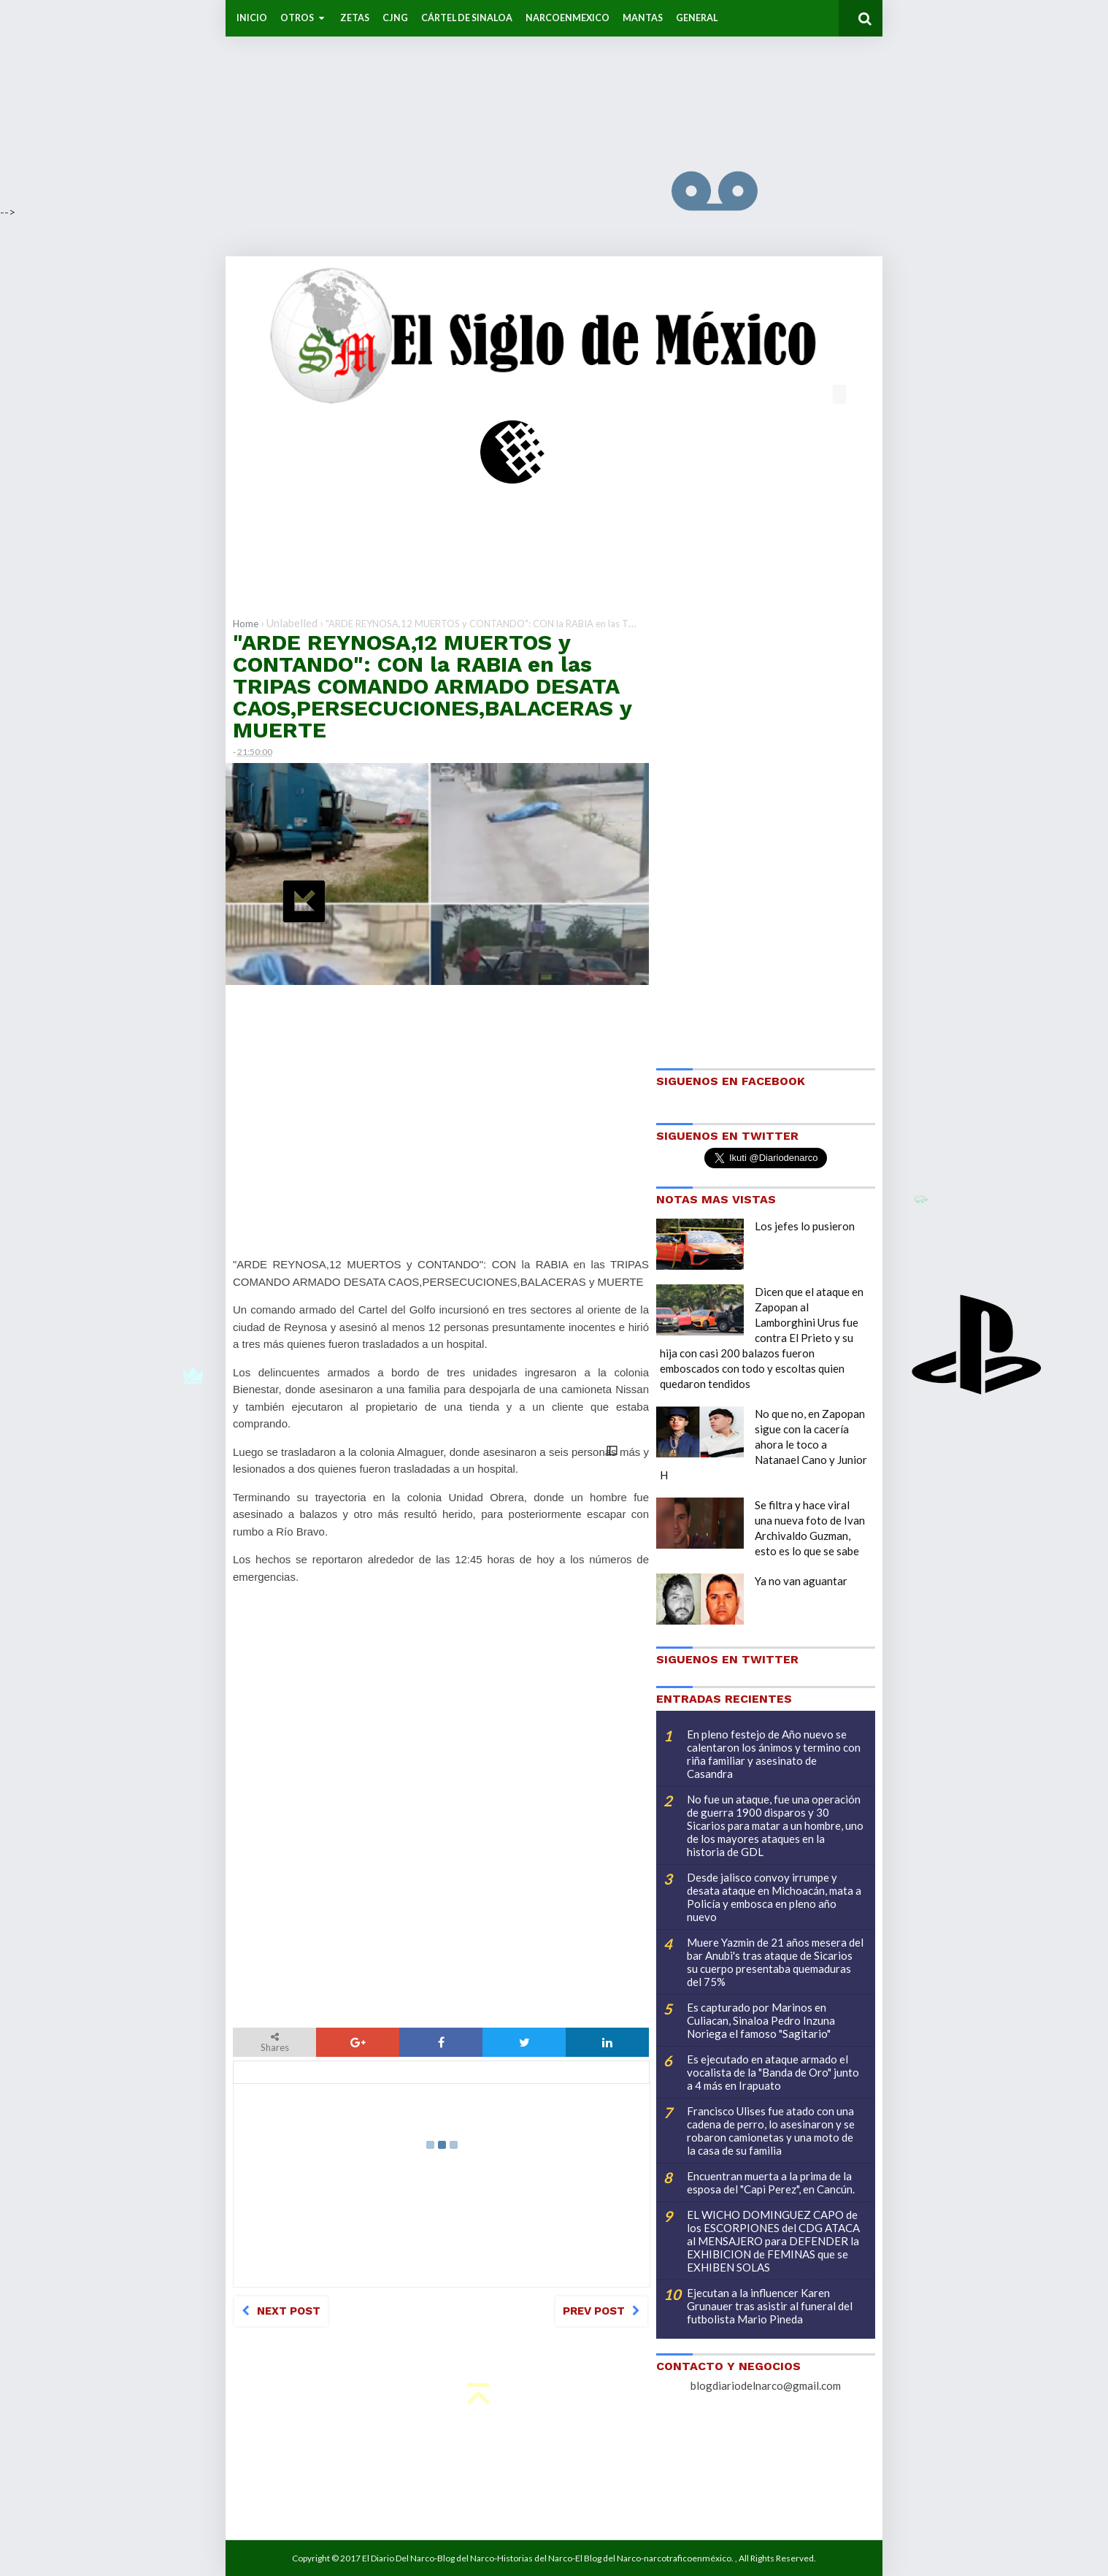  Describe the element at coordinates (715, 193) in the screenshot. I see `access voicemail messages` at that location.